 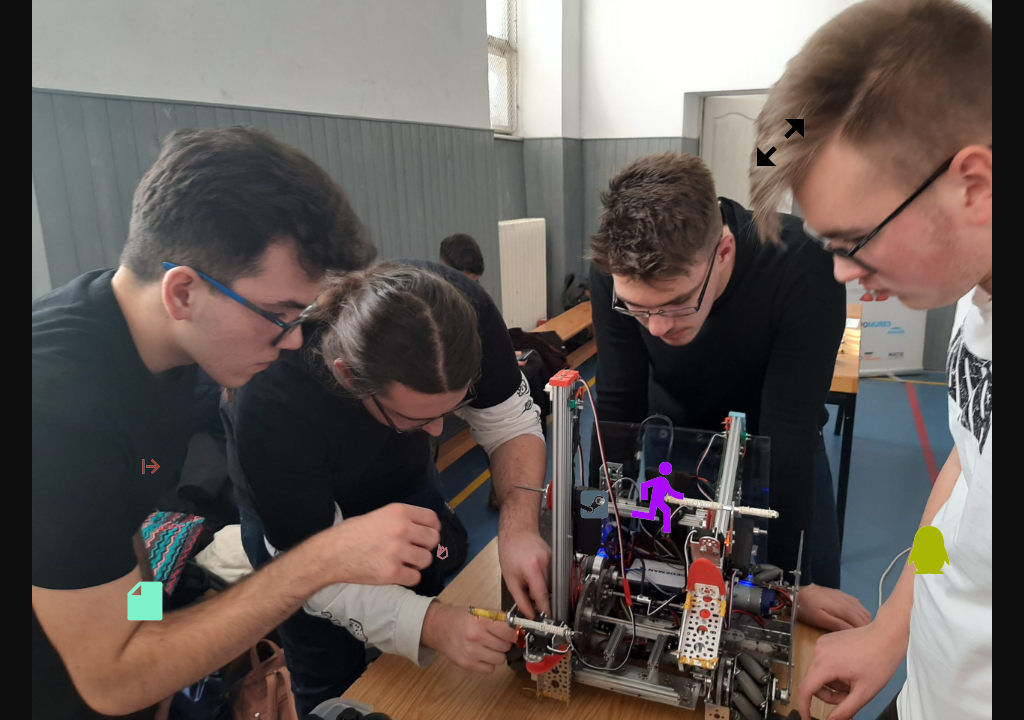 What do you see at coordinates (780, 142) in the screenshot?
I see `expand content to fullscreen` at bounding box center [780, 142].